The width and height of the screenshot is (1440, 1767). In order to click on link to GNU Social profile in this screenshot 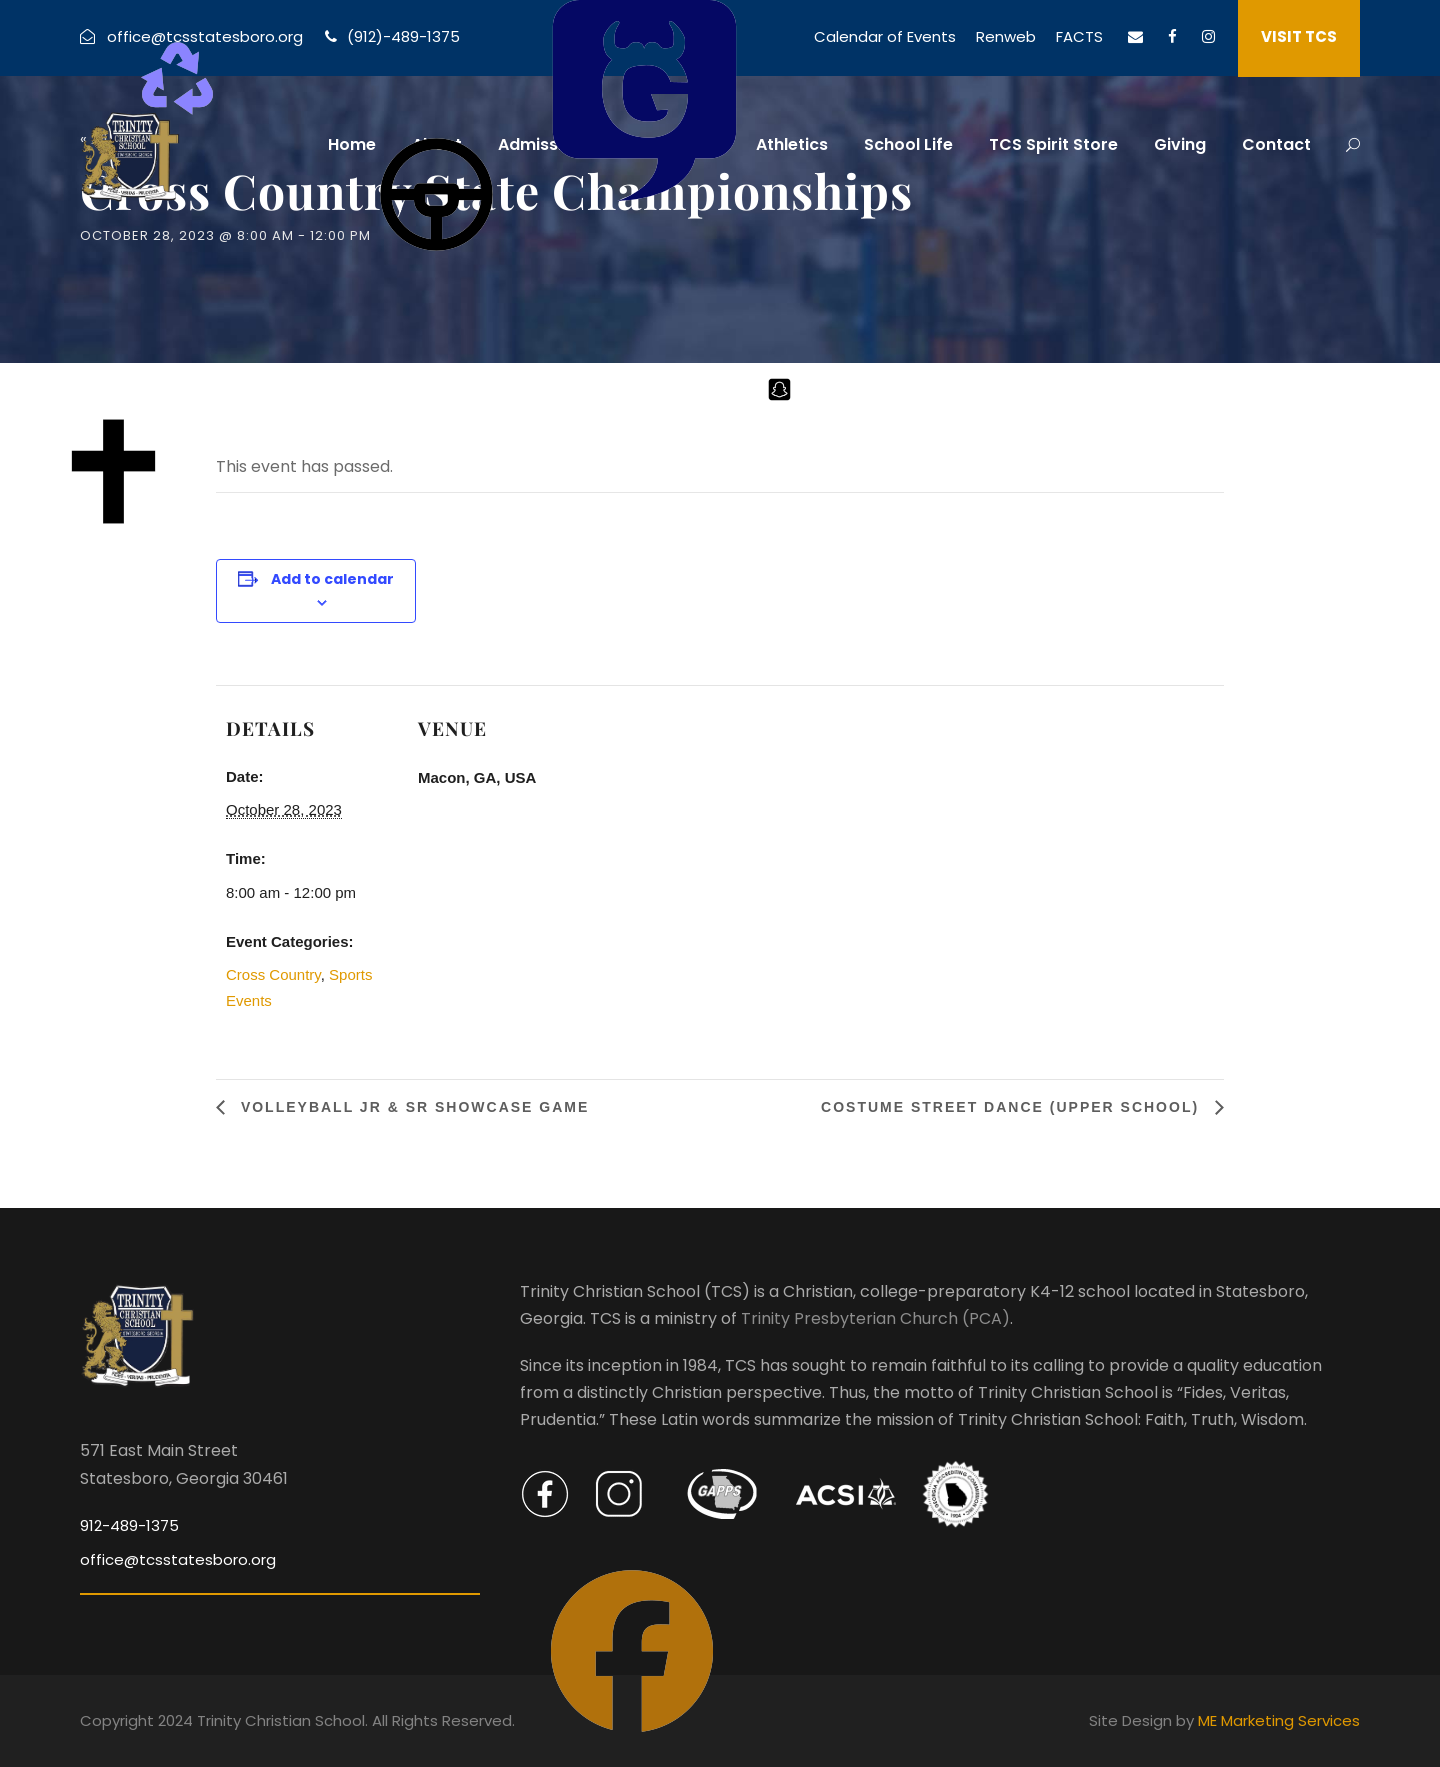, I will do `click(644, 100)`.